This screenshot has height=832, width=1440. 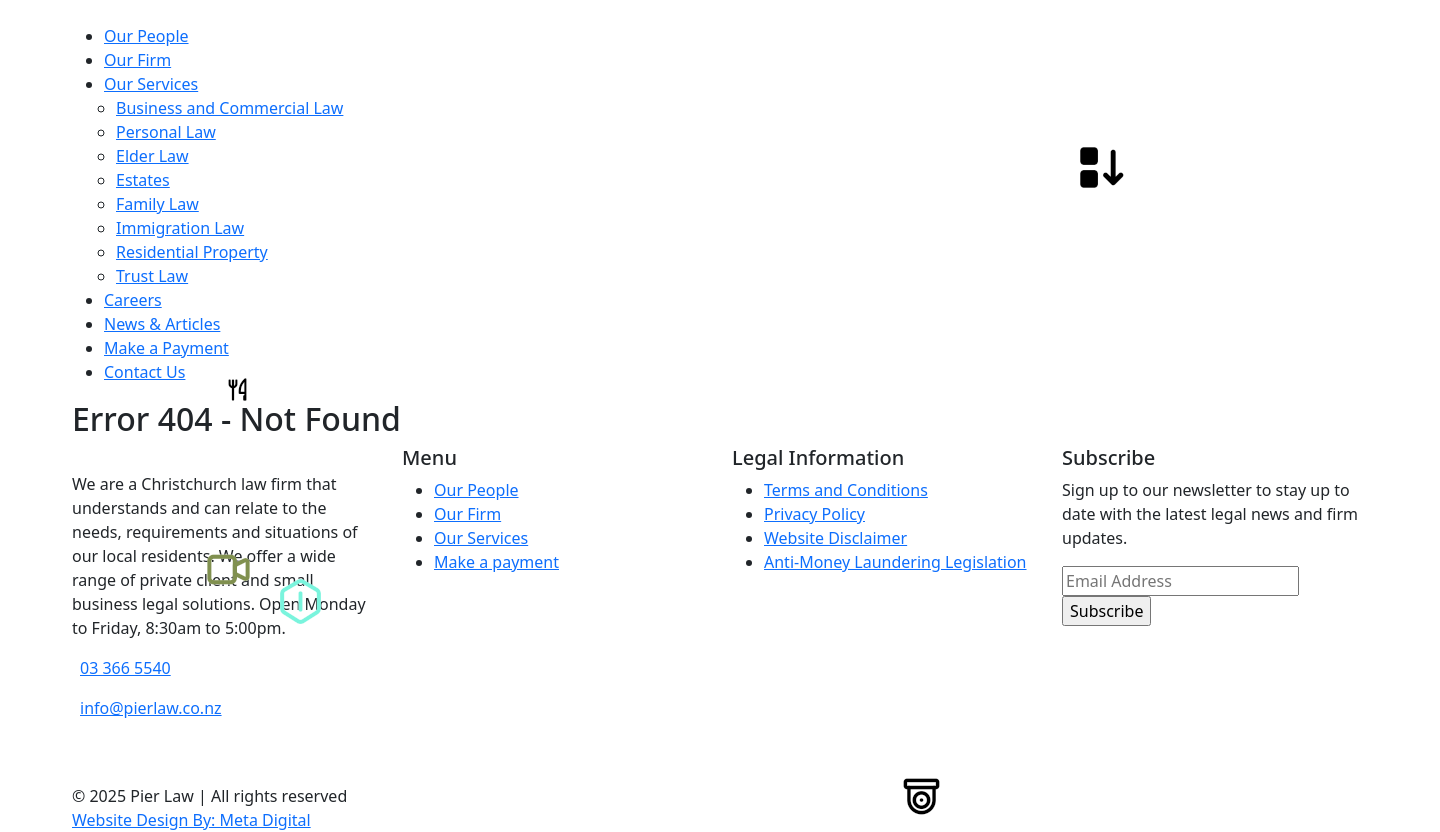 What do you see at coordinates (228, 569) in the screenshot?
I see `start a video call` at bounding box center [228, 569].